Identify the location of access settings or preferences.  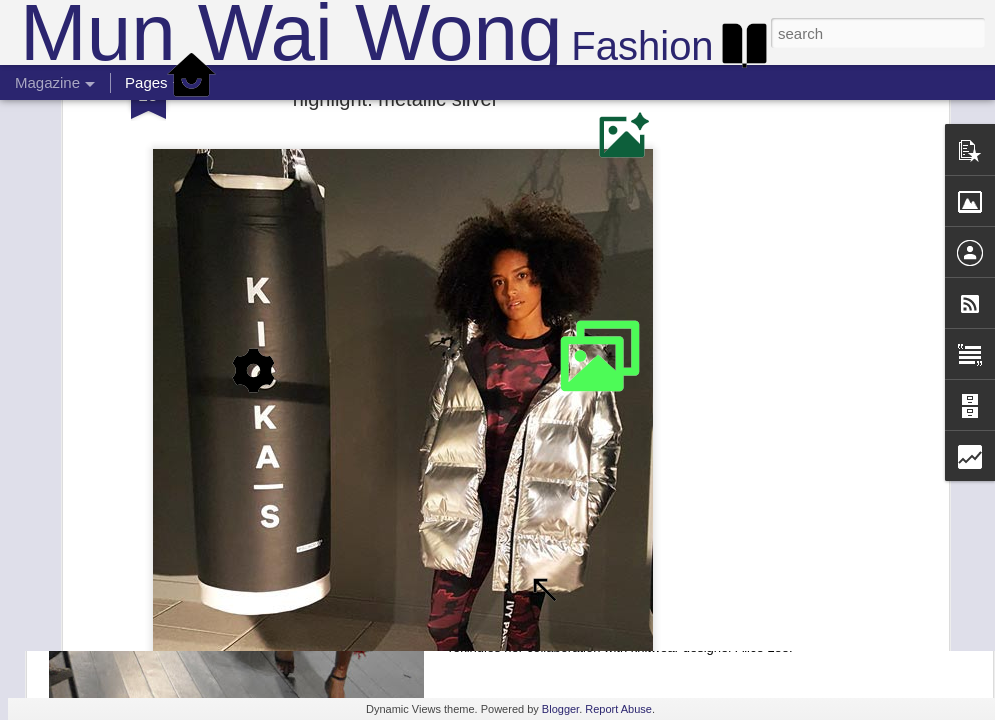
(253, 370).